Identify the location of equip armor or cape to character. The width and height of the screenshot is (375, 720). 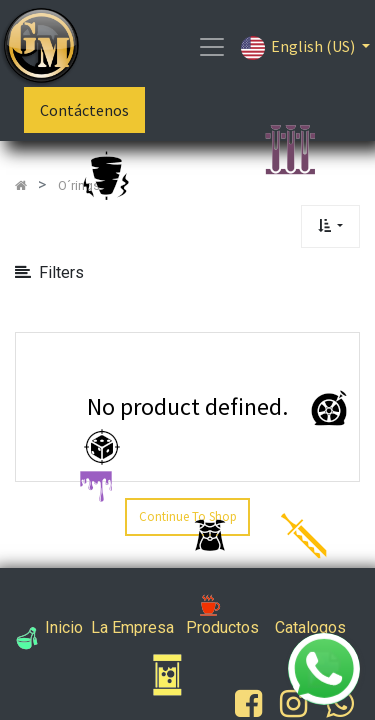
(210, 535).